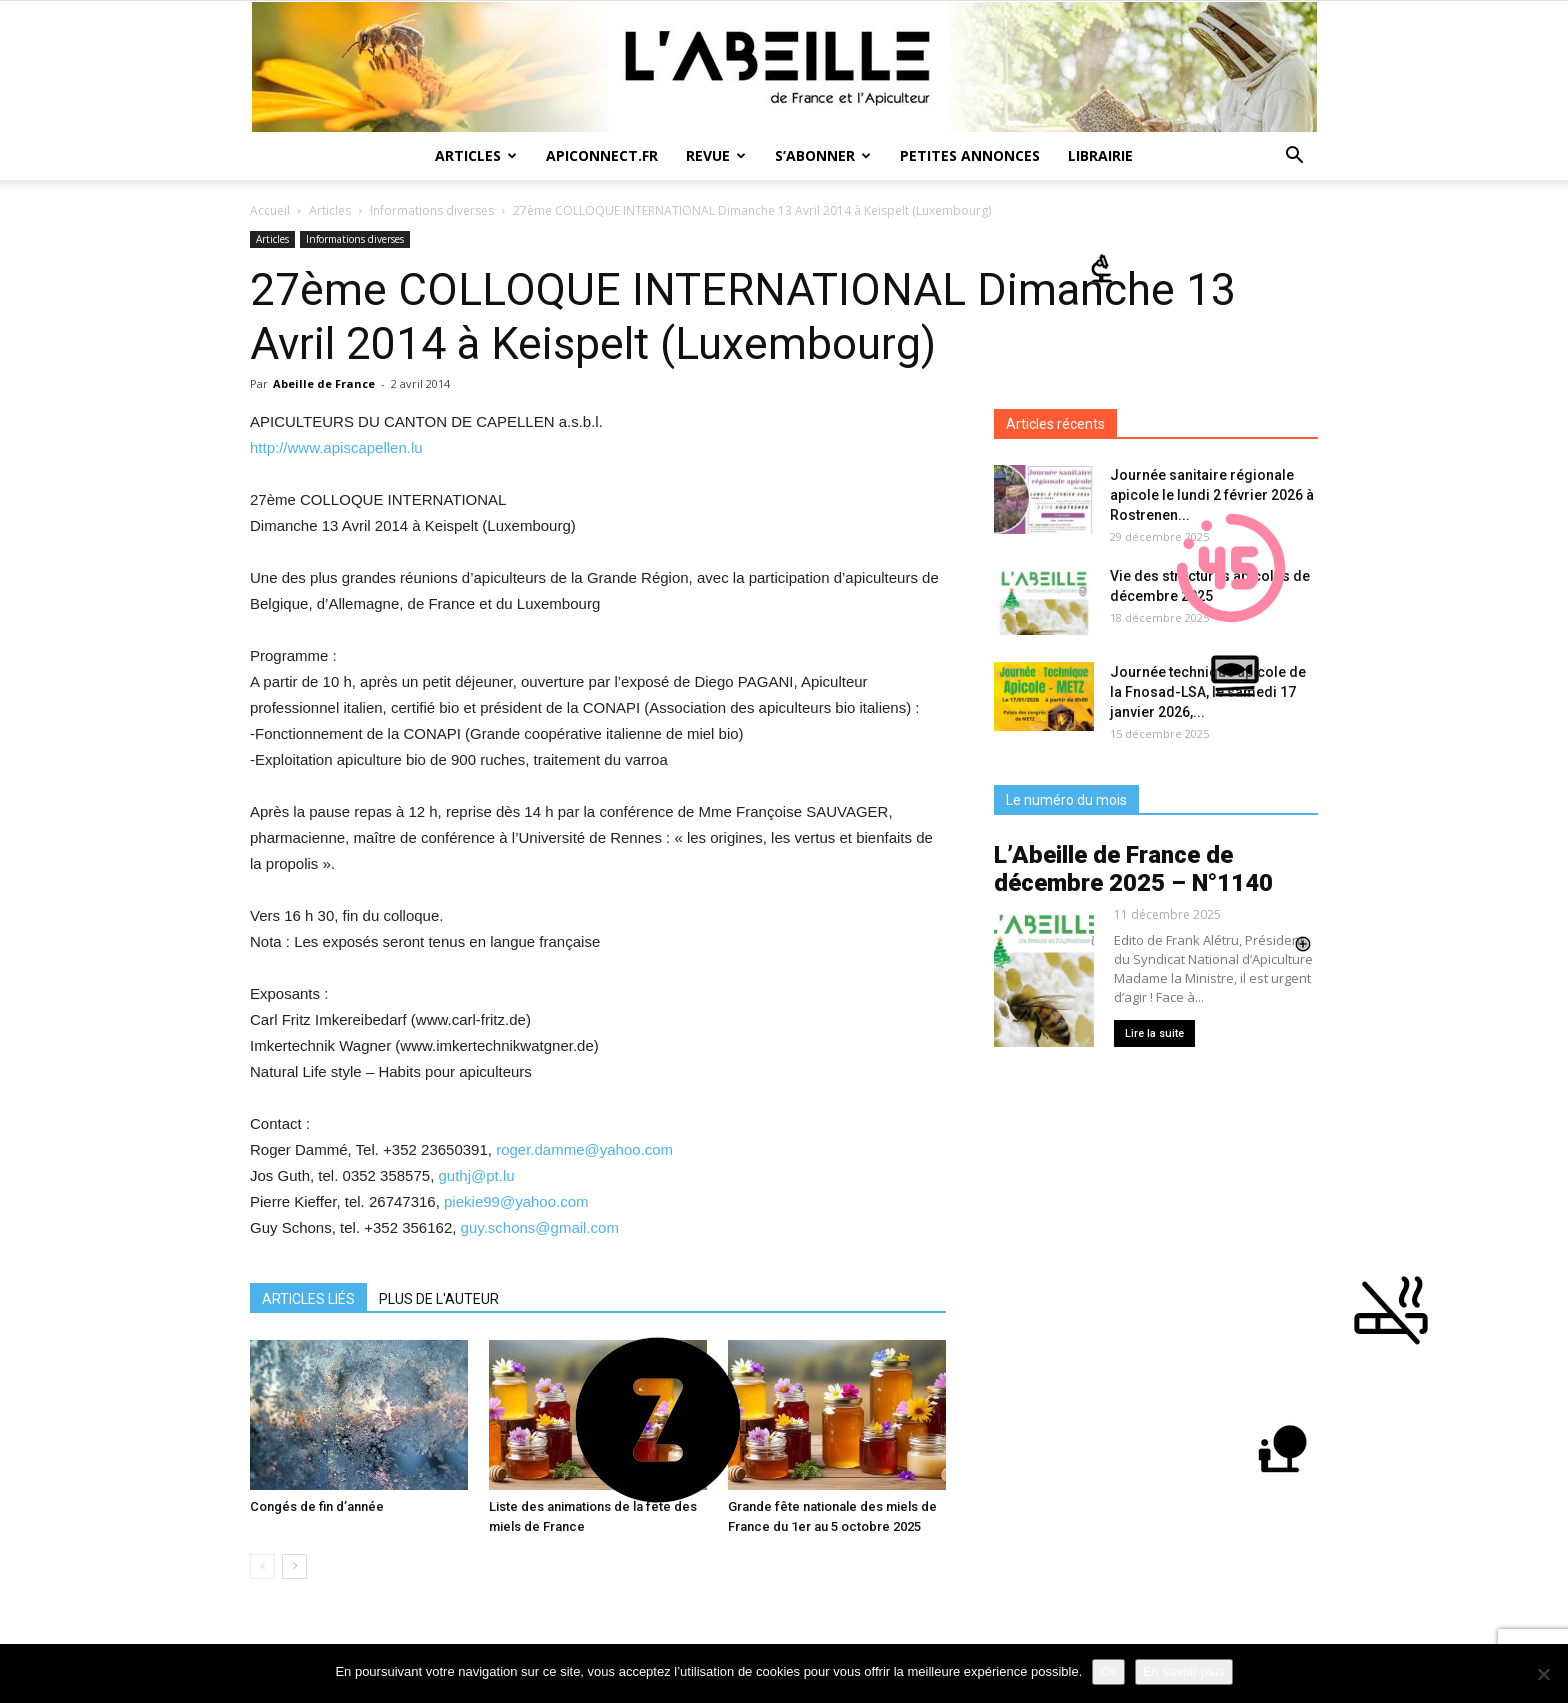  What do you see at coordinates (658, 1420) in the screenshot?
I see `indicates a "Z" category or alphabetical section` at bounding box center [658, 1420].